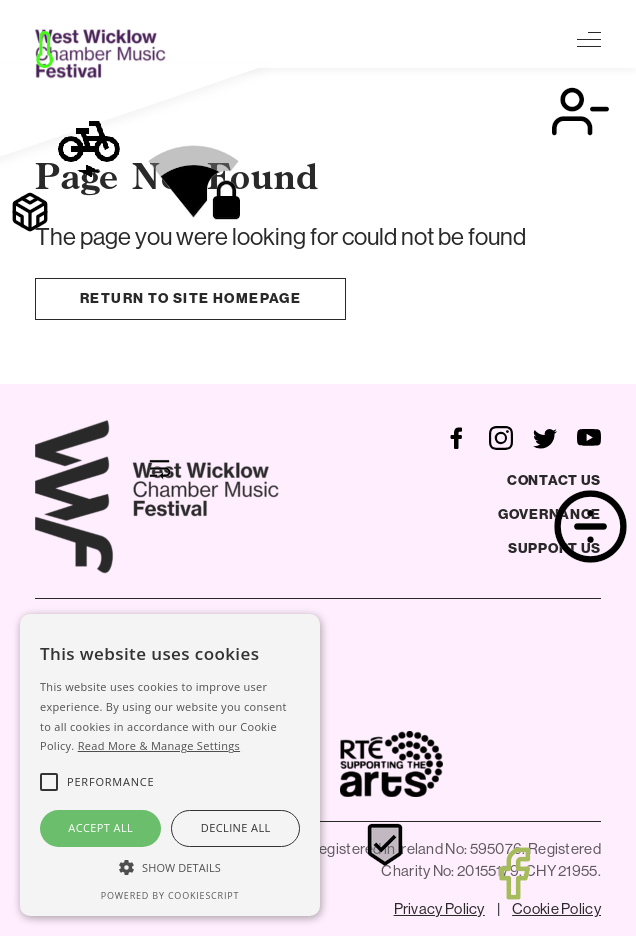 The image size is (636, 936). What do you see at coordinates (30, 212) in the screenshot?
I see `open codesandbox development environment` at bounding box center [30, 212].